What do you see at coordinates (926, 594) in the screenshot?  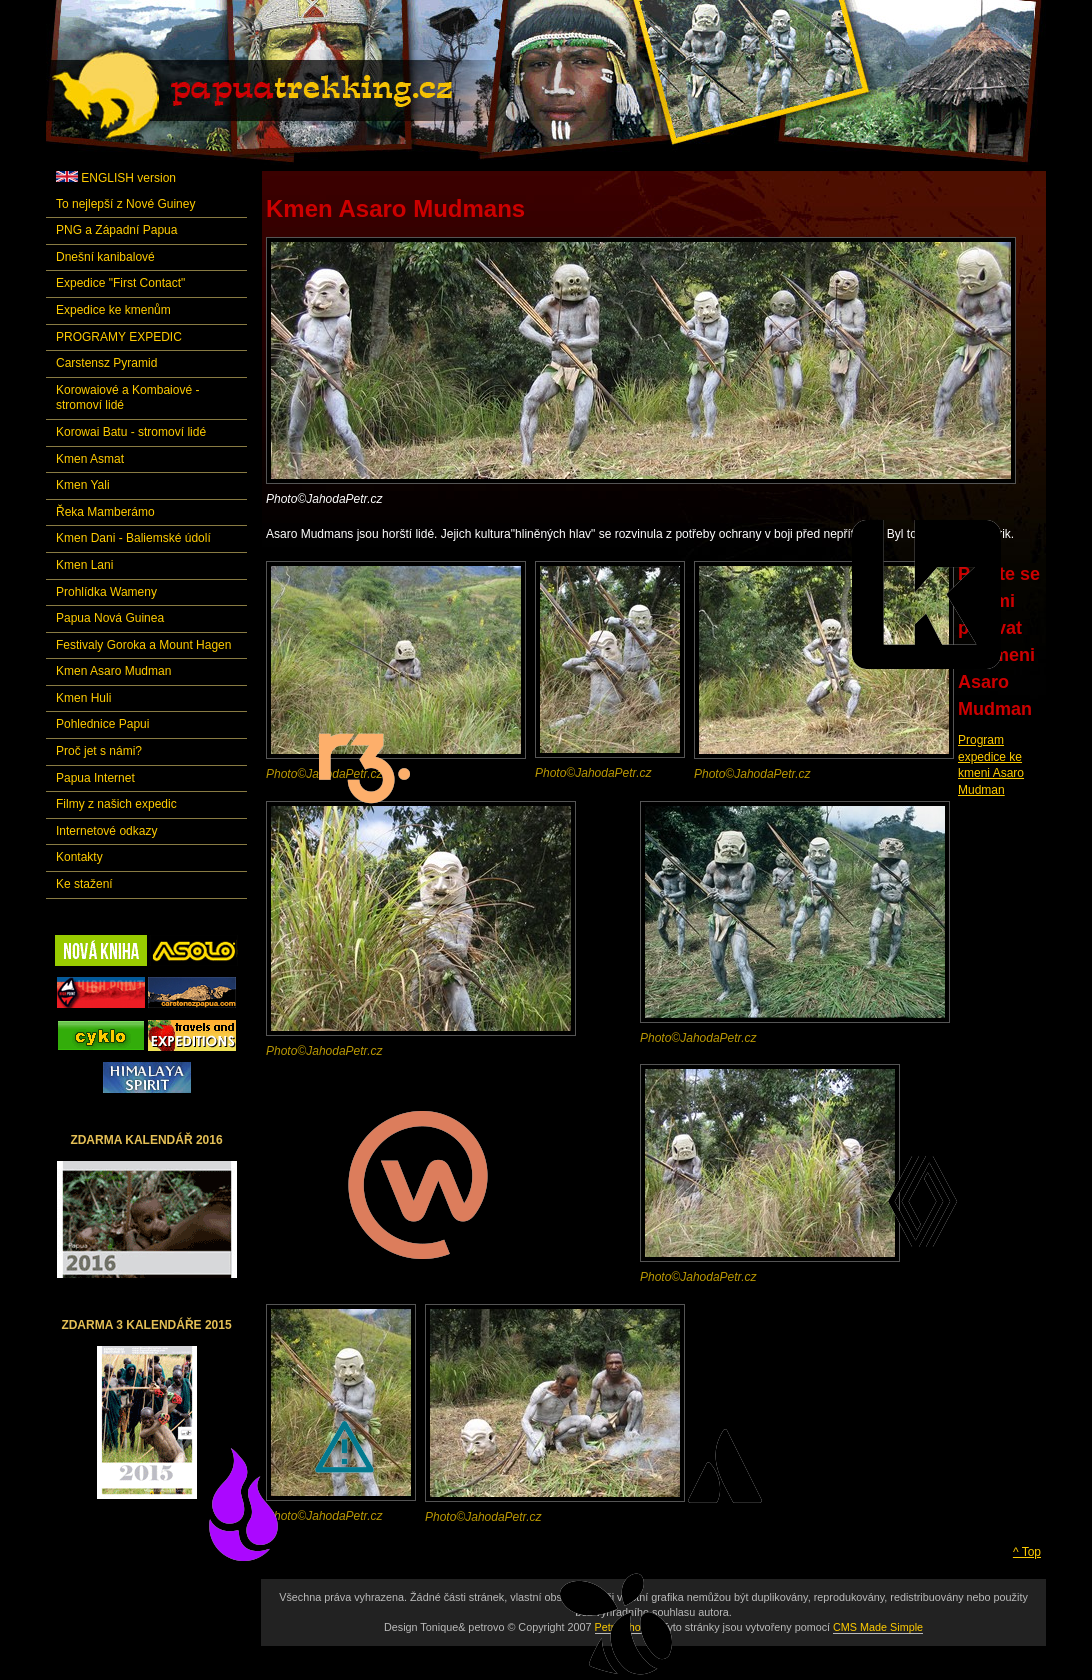 I see `open the Infomaniak app or service` at bounding box center [926, 594].